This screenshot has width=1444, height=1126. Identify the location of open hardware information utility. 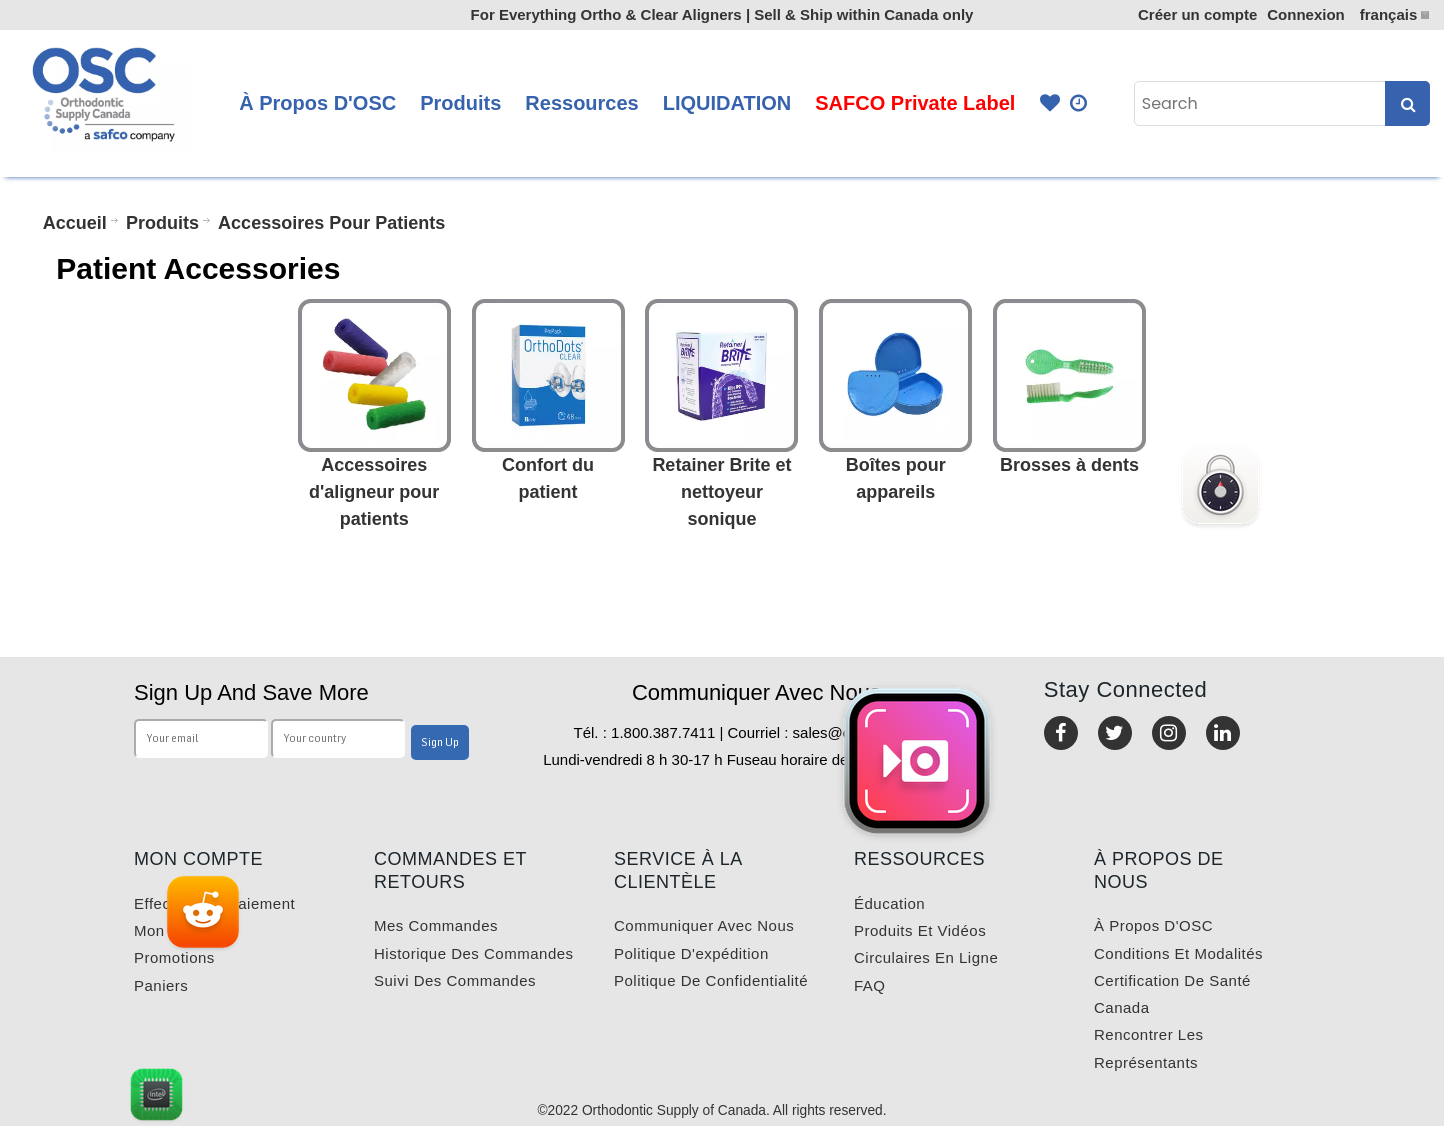
(156, 1094).